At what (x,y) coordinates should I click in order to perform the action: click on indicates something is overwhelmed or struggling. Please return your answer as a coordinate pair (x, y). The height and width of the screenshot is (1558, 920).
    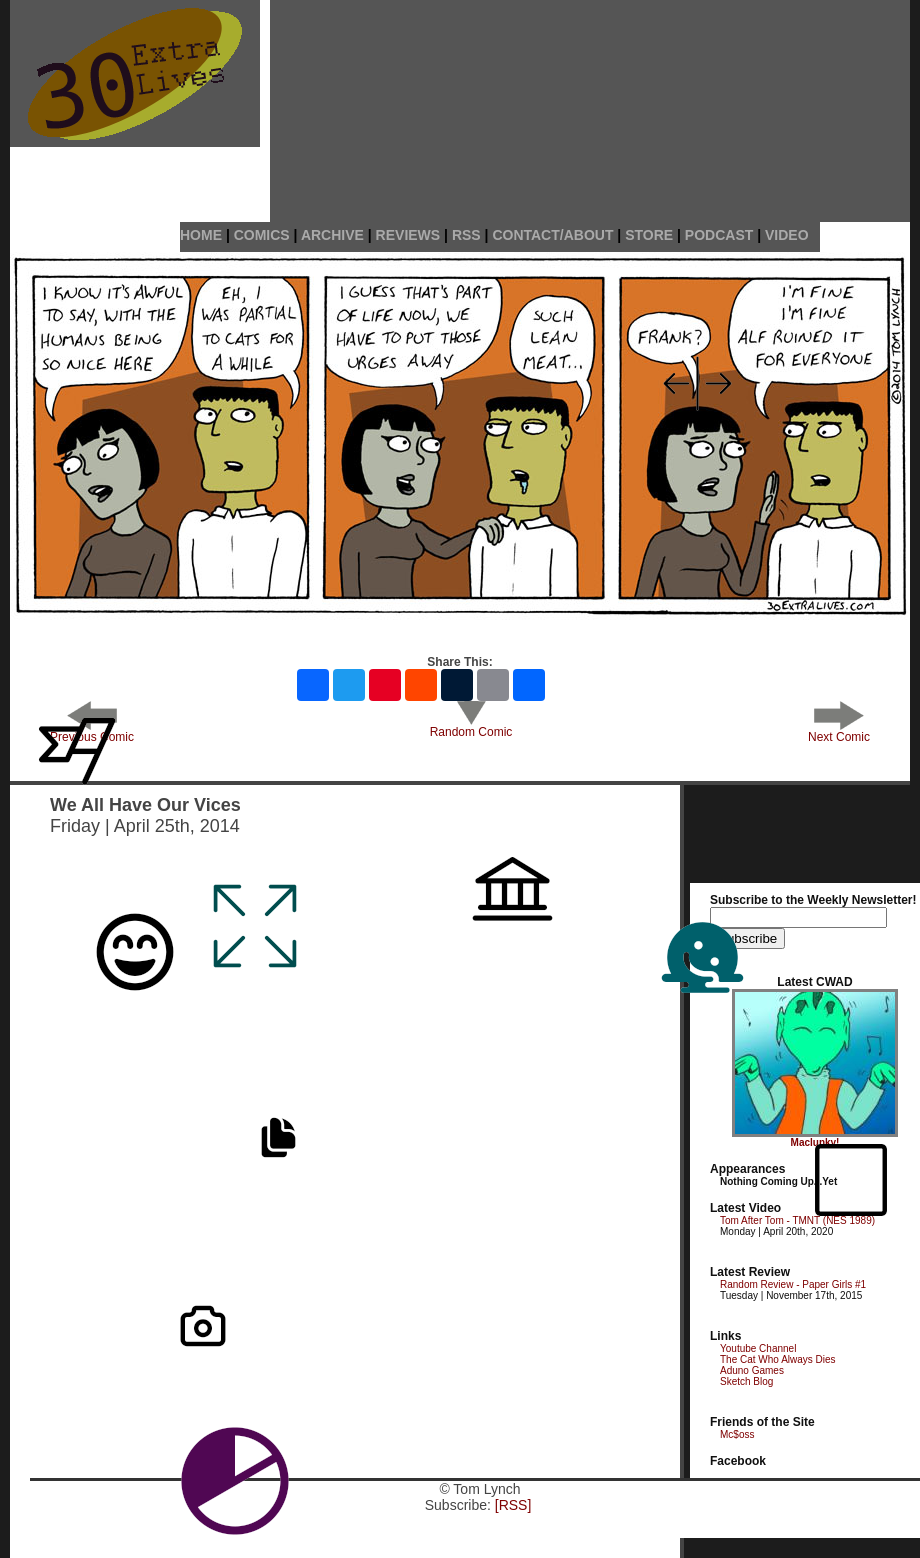
    Looking at the image, I should click on (702, 957).